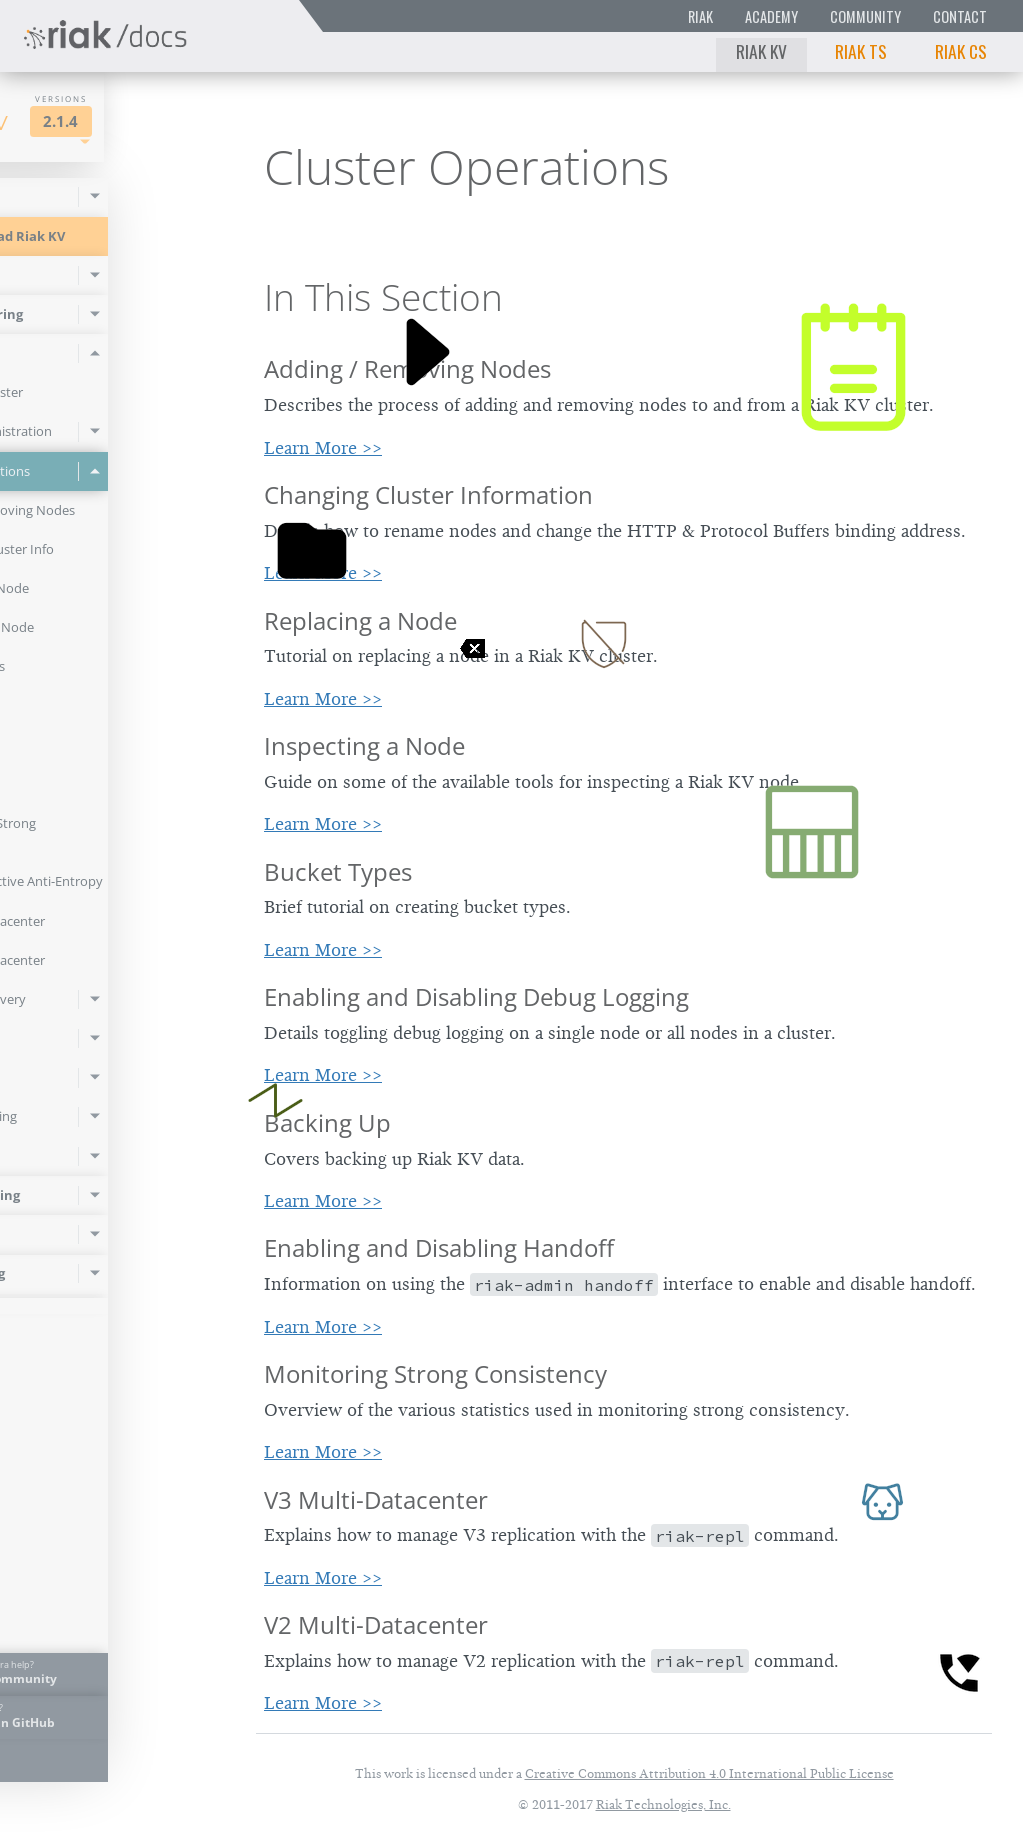 The image size is (1023, 1844). What do you see at coordinates (882, 1502) in the screenshot?
I see `access pet-related features or settings` at bounding box center [882, 1502].